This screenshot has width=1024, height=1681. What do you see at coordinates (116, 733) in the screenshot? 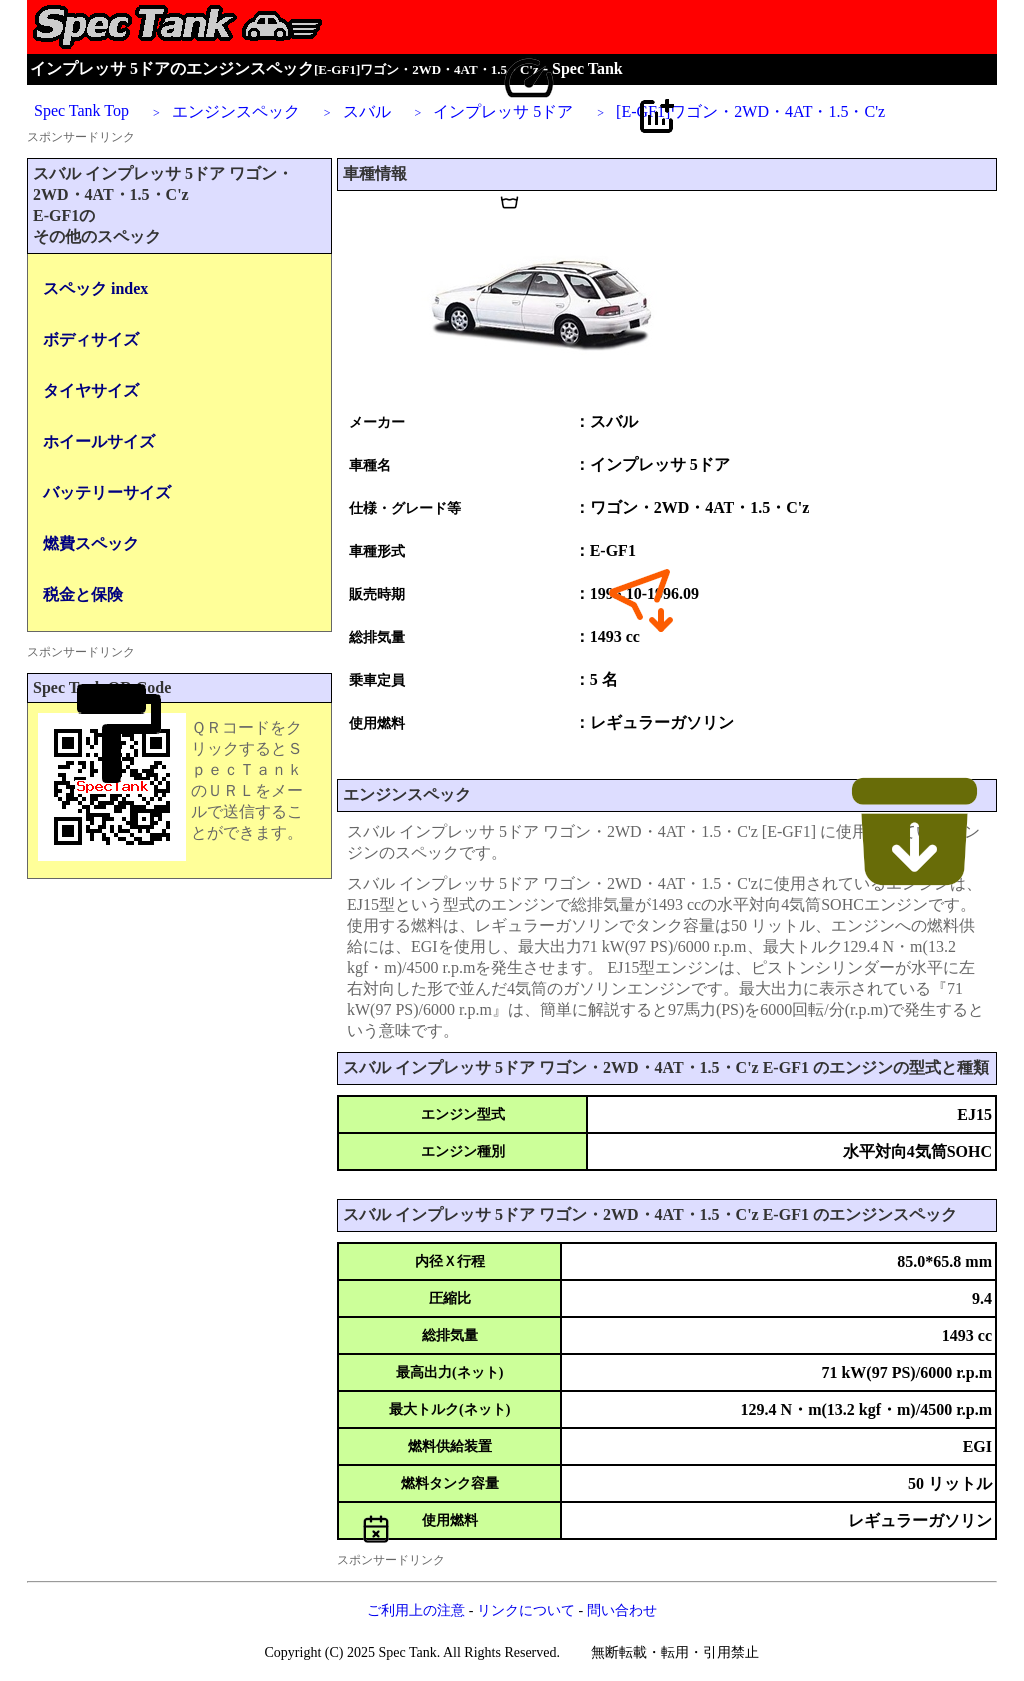
I see `apply formatting style to selected content` at bounding box center [116, 733].